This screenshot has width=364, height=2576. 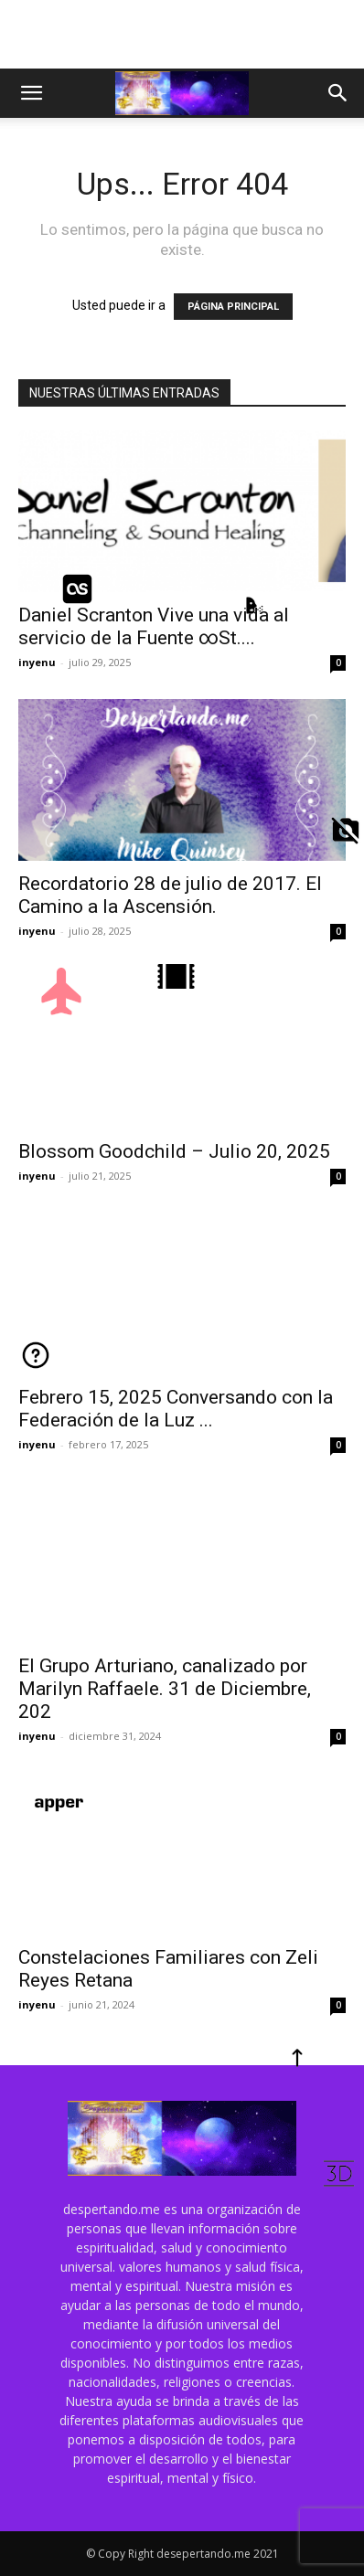 What do you see at coordinates (346, 830) in the screenshot?
I see `photography not allowed in this area` at bounding box center [346, 830].